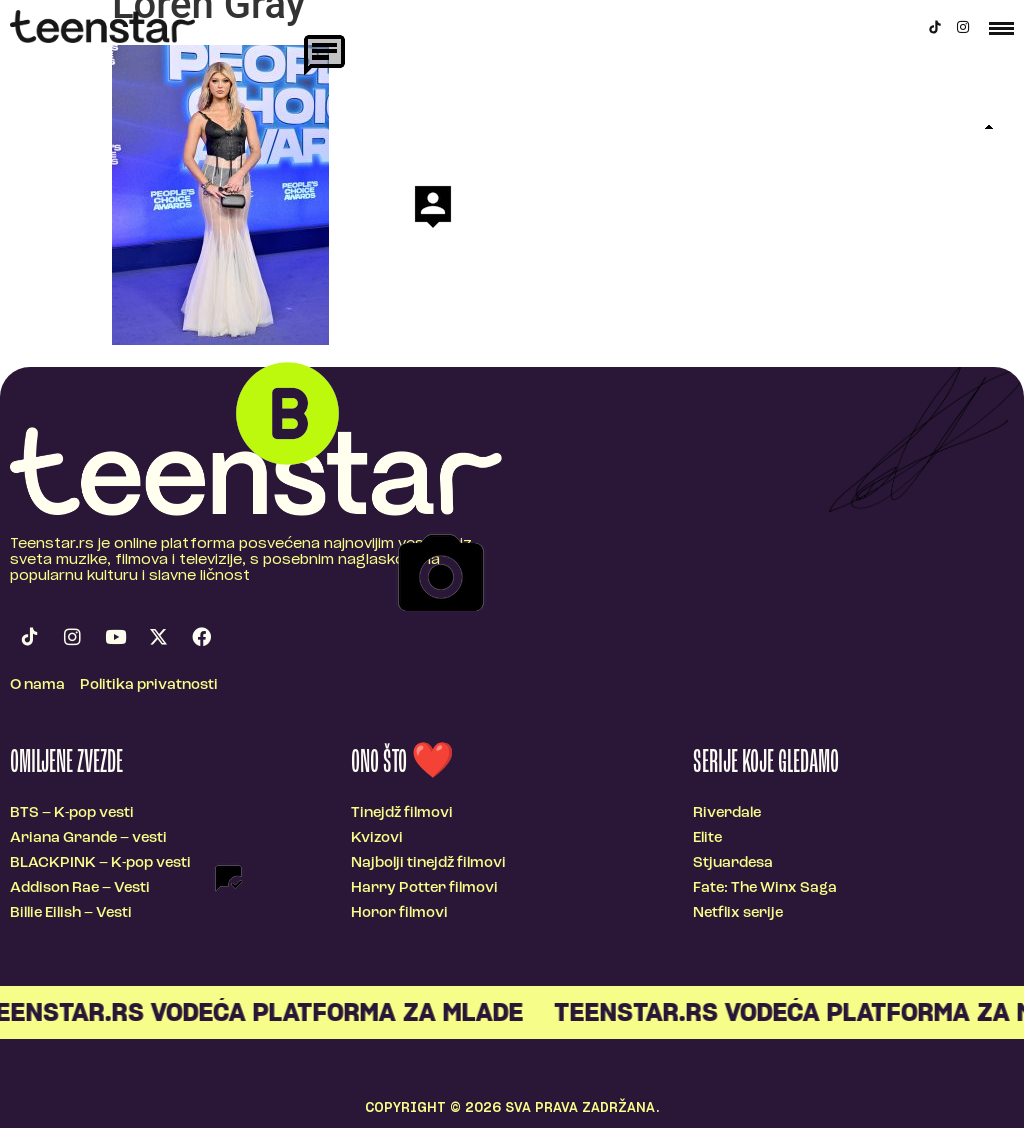 The image size is (1024, 1128). Describe the element at coordinates (324, 55) in the screenshot. I see `open chat or messaging` at that location.